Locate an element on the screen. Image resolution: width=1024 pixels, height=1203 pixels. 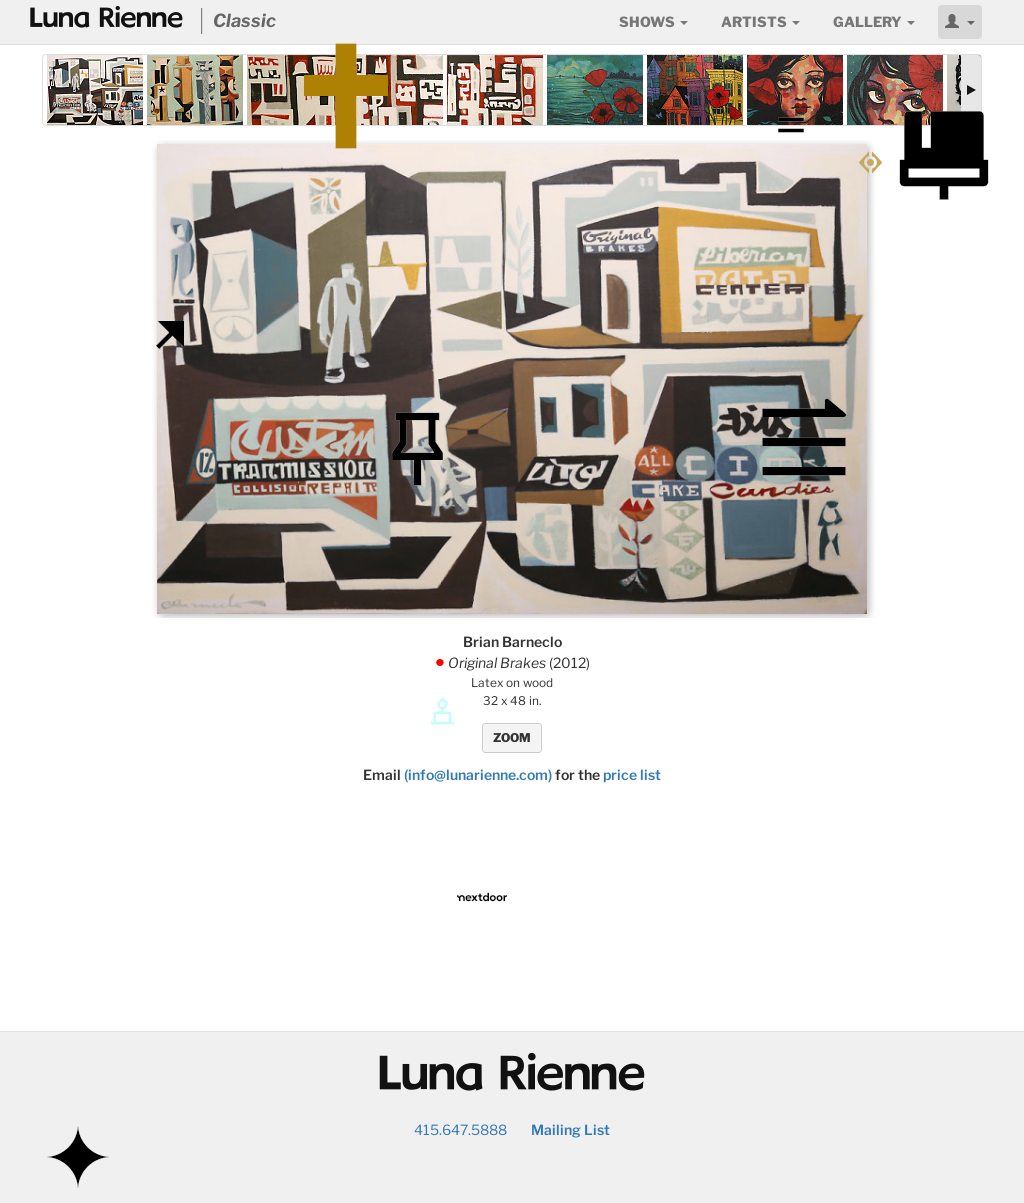
access candle or ambient lighting settings is located at coordinates (442, 711).